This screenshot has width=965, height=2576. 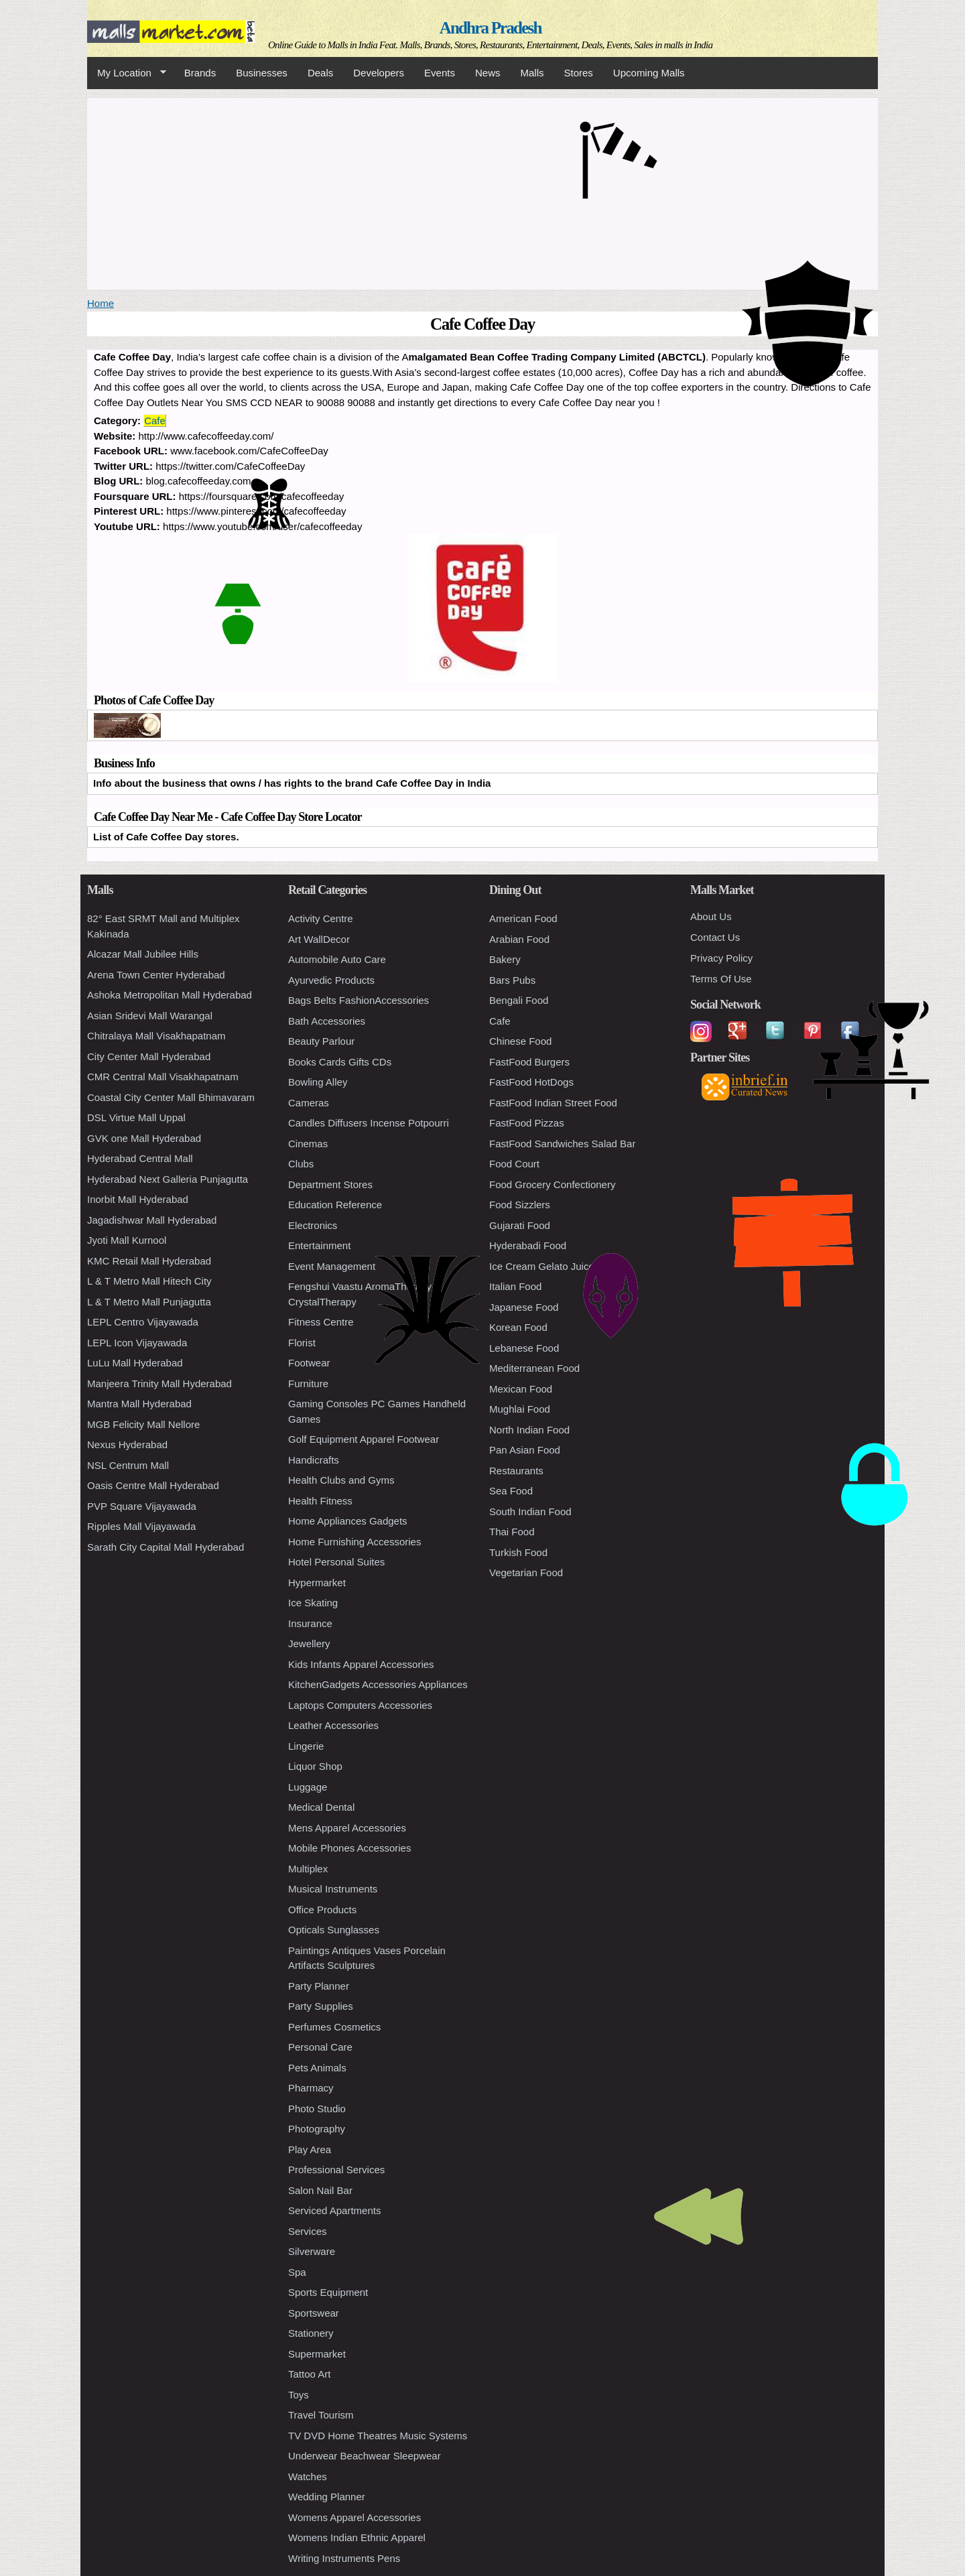 What do you see at coordinates (269, 503) in the screenshot?
I see `select corset clothing item in game inventory` at bounding box center [269, 503].